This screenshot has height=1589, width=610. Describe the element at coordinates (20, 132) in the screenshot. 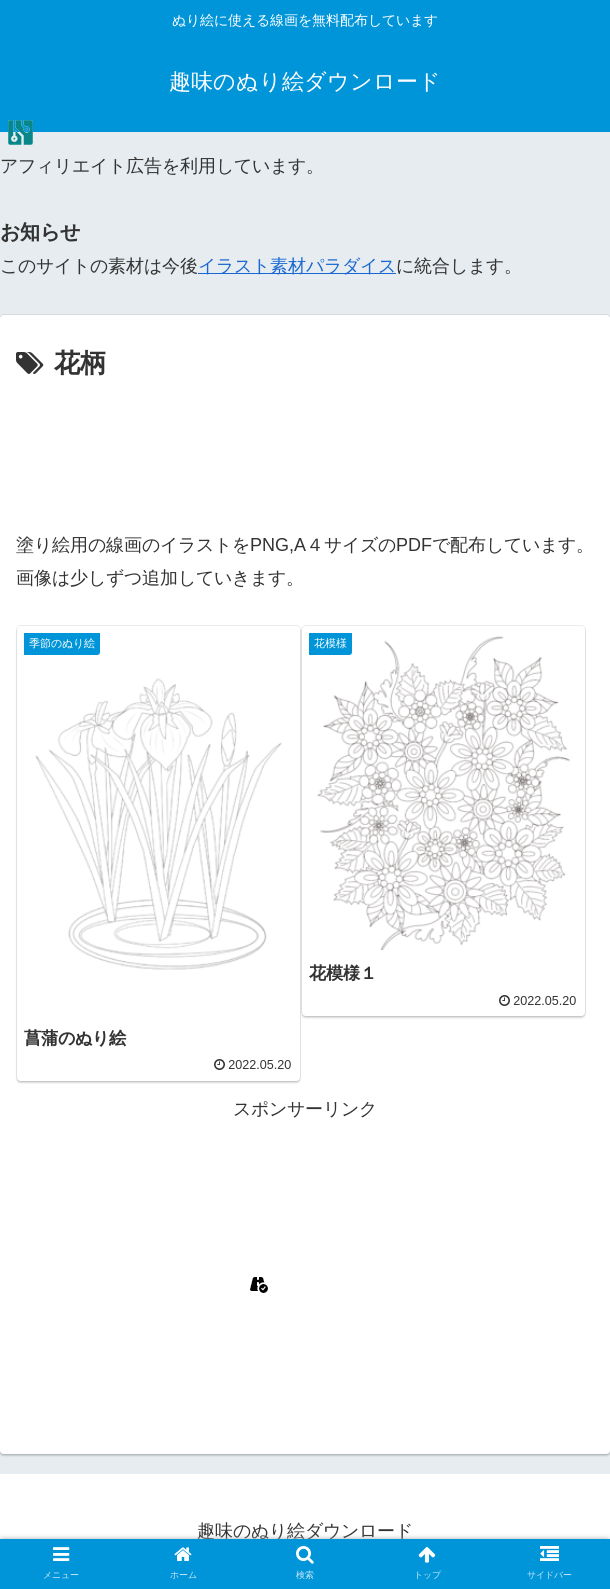

I see `access hardware or circuit settings` at that location.